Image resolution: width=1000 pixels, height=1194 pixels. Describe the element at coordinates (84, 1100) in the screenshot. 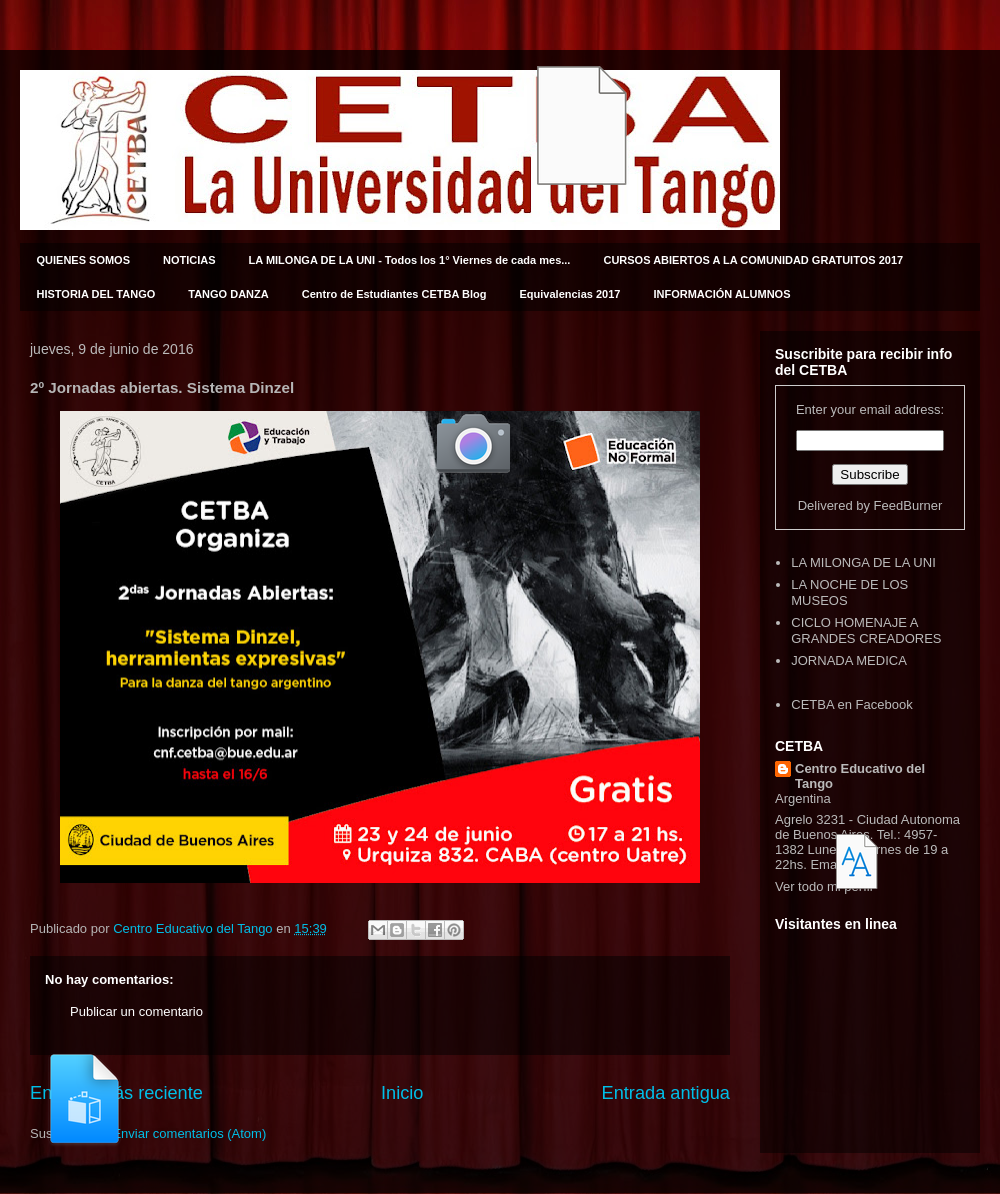

I see `a DGN file (MicroStation CAD drawing)` at that location.